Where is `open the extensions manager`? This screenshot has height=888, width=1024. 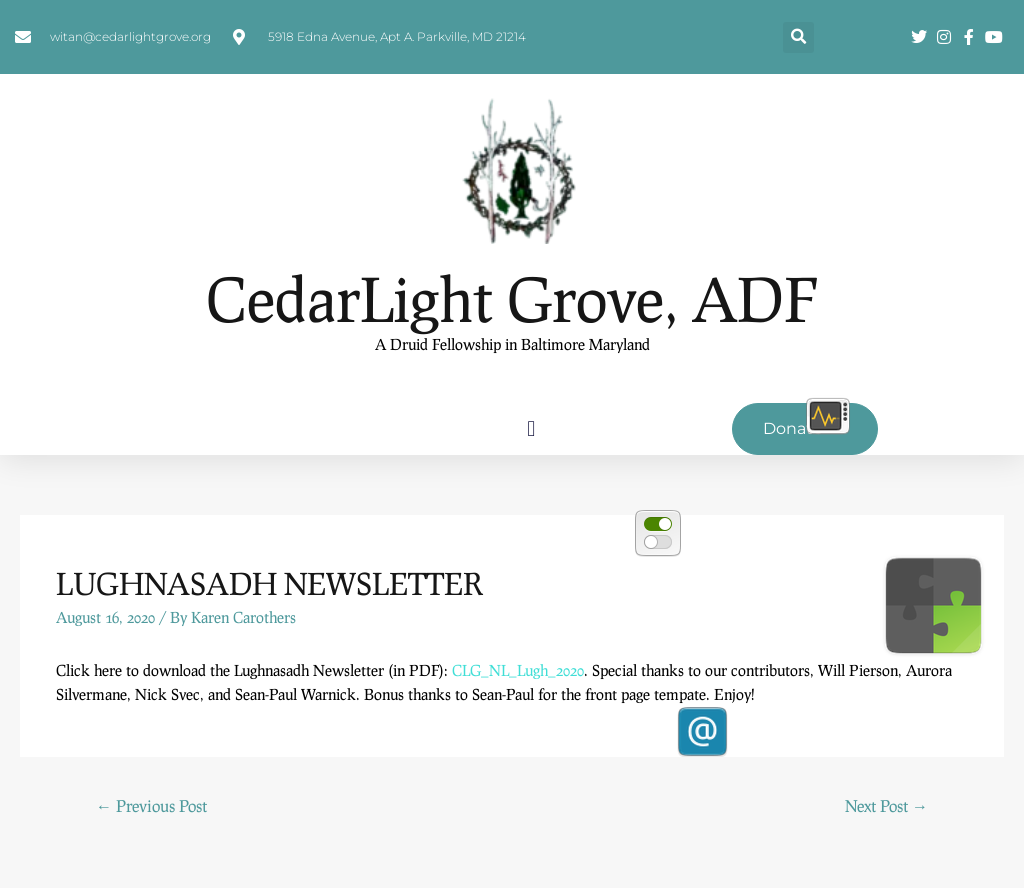
open the extensions manager is located at coordinates (933, 605).